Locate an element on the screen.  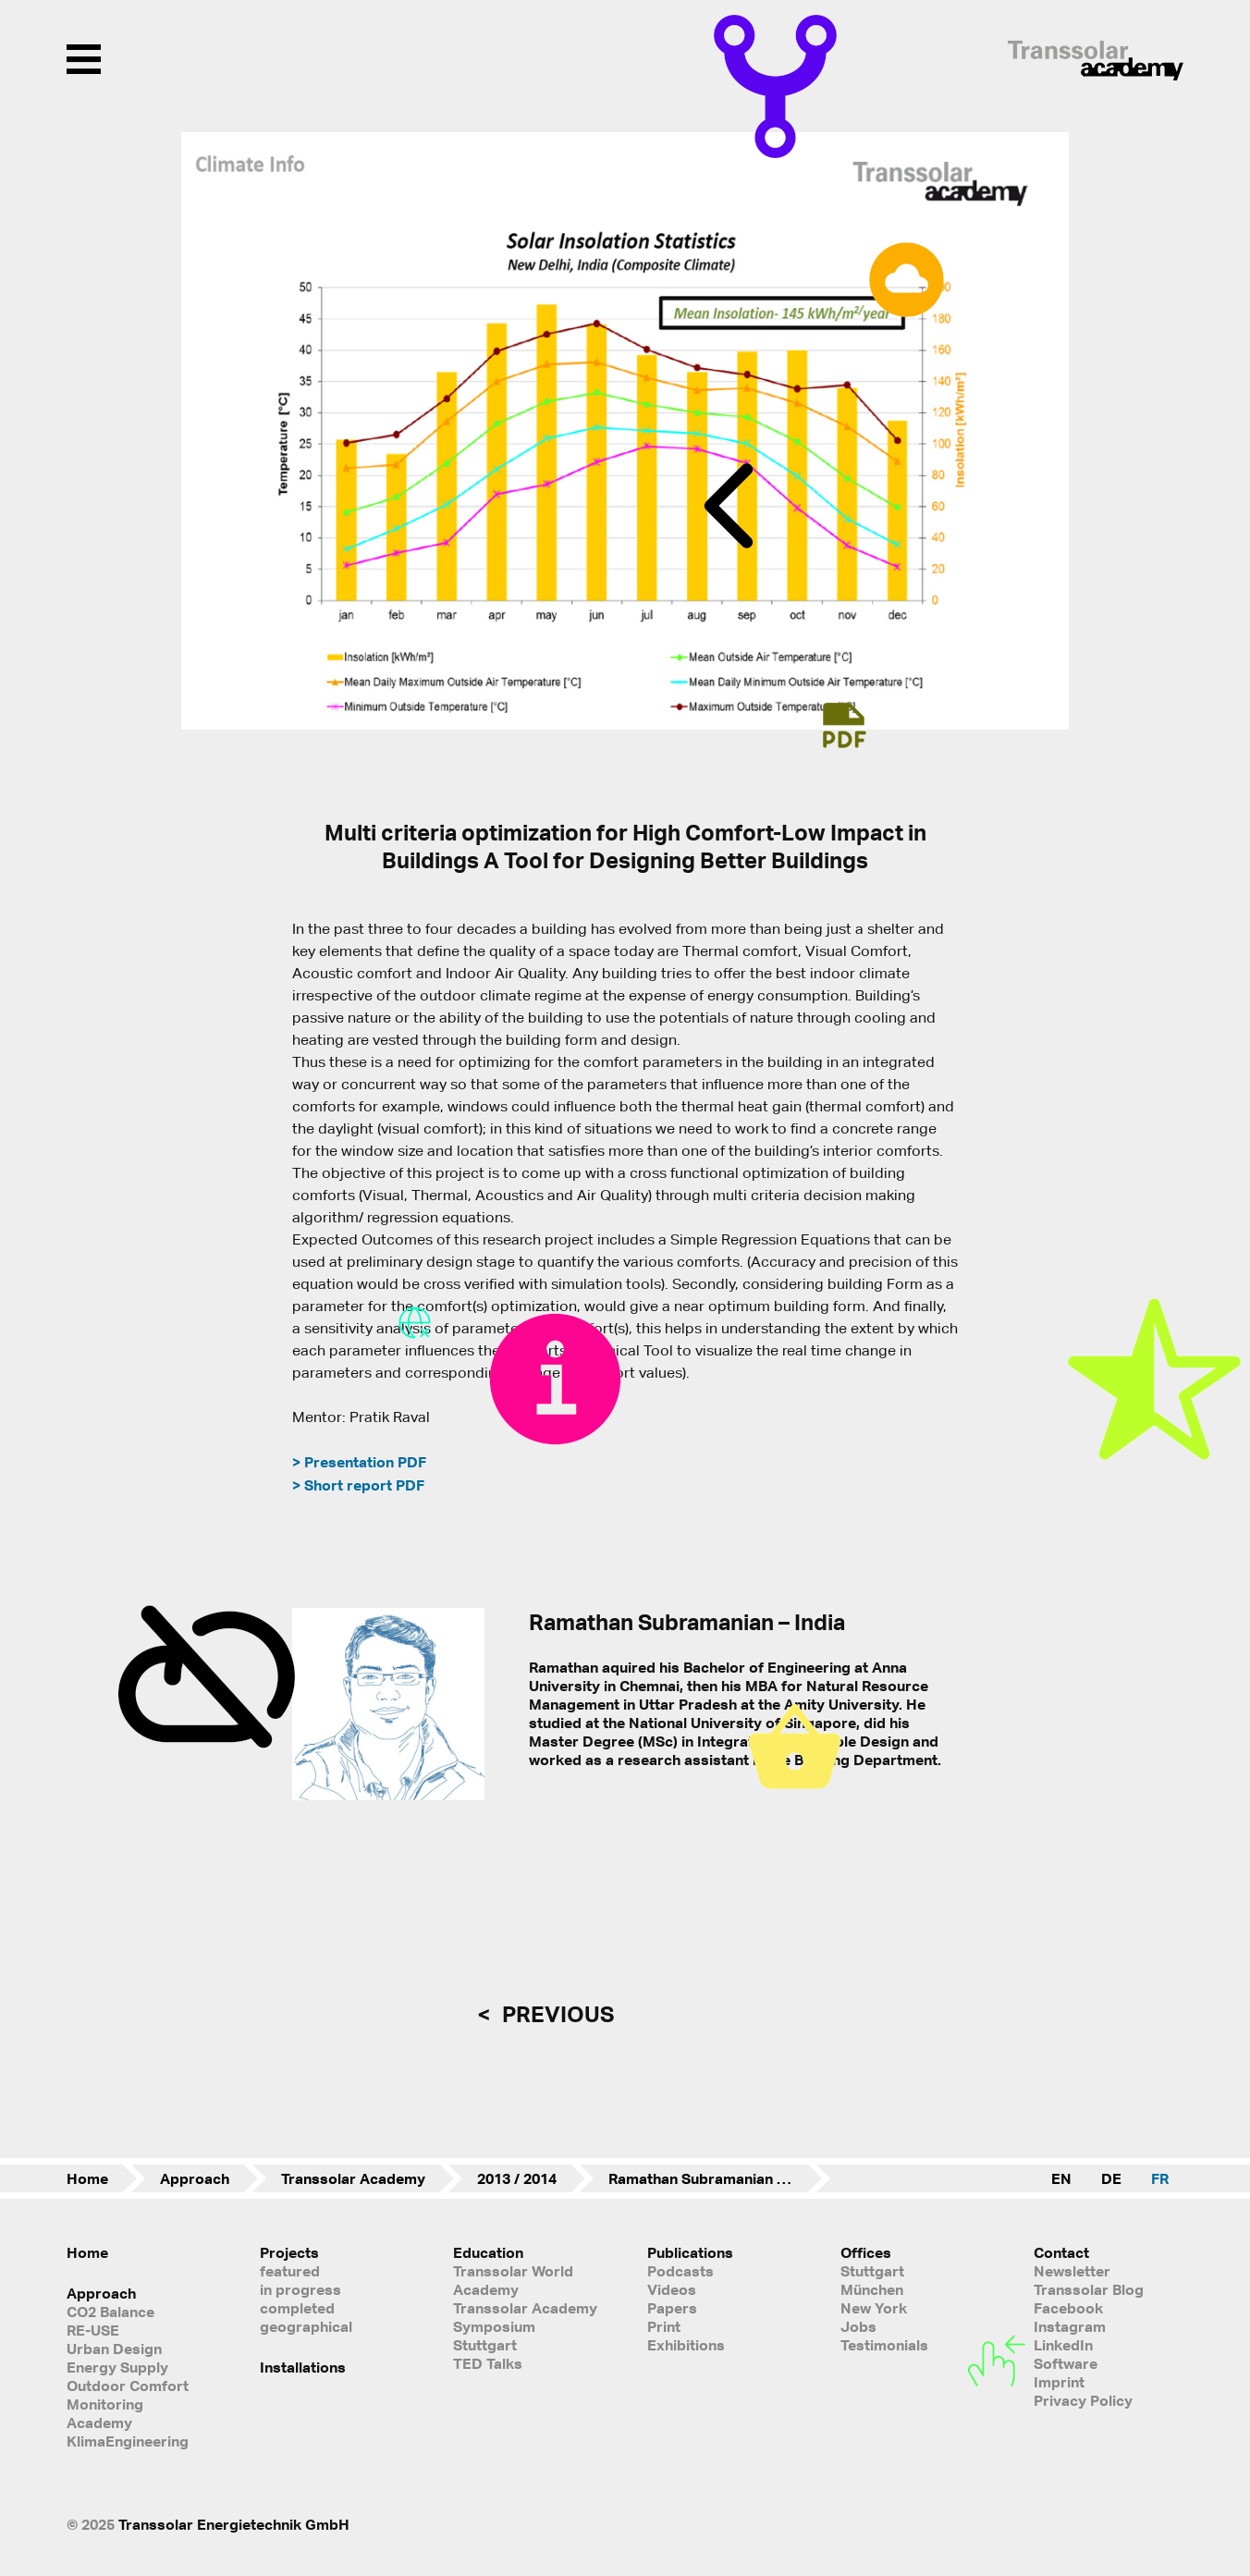
indicates a partial or half-star rating is located at coordinates (1154, 1379).